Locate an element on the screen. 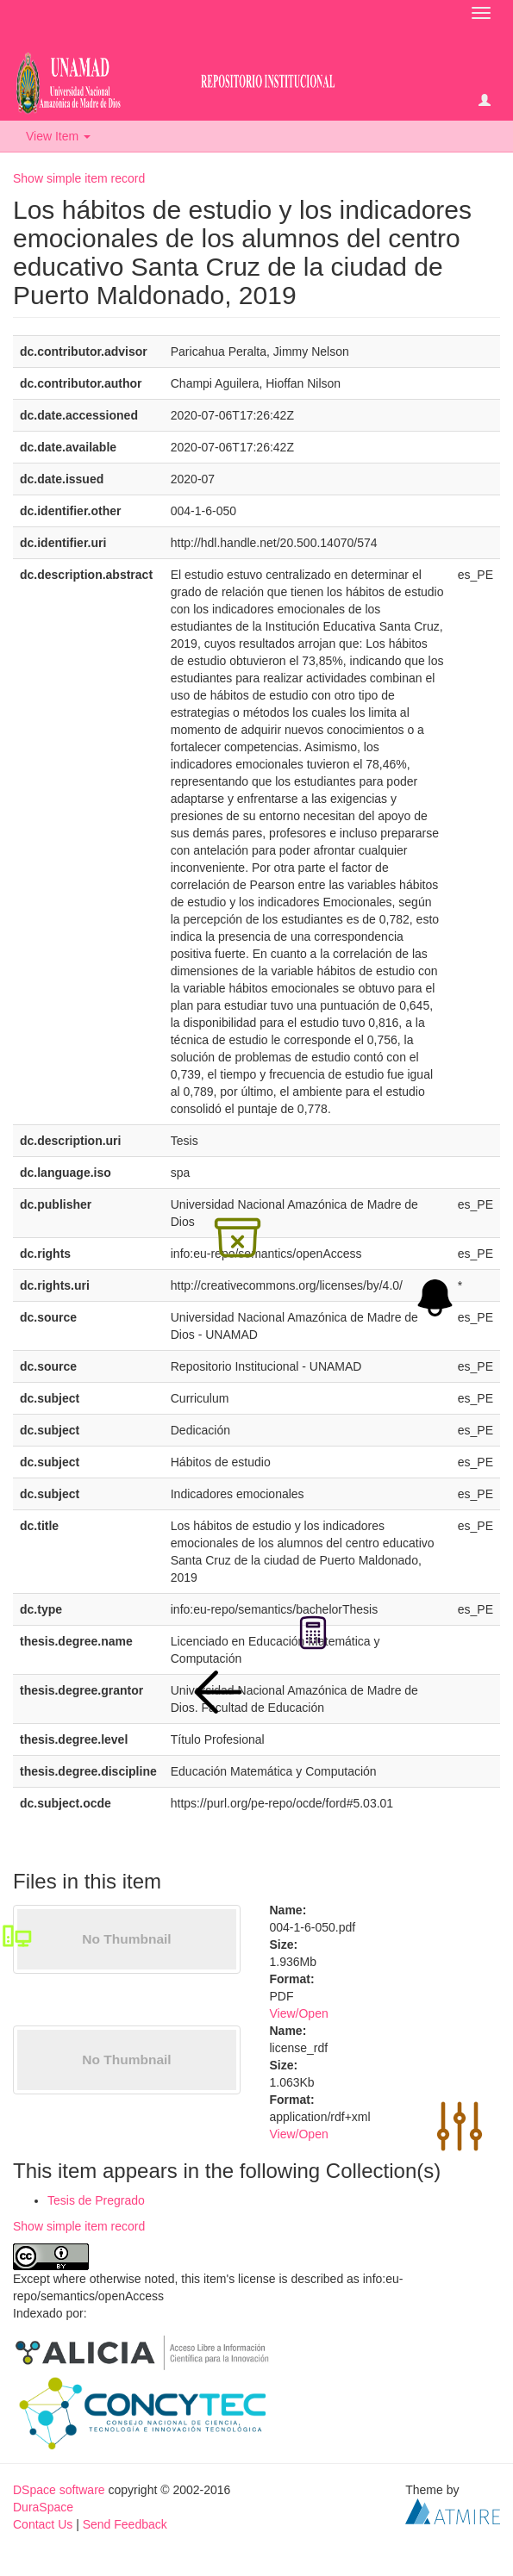  remove item from archive is located at coordinates (237, 1237).